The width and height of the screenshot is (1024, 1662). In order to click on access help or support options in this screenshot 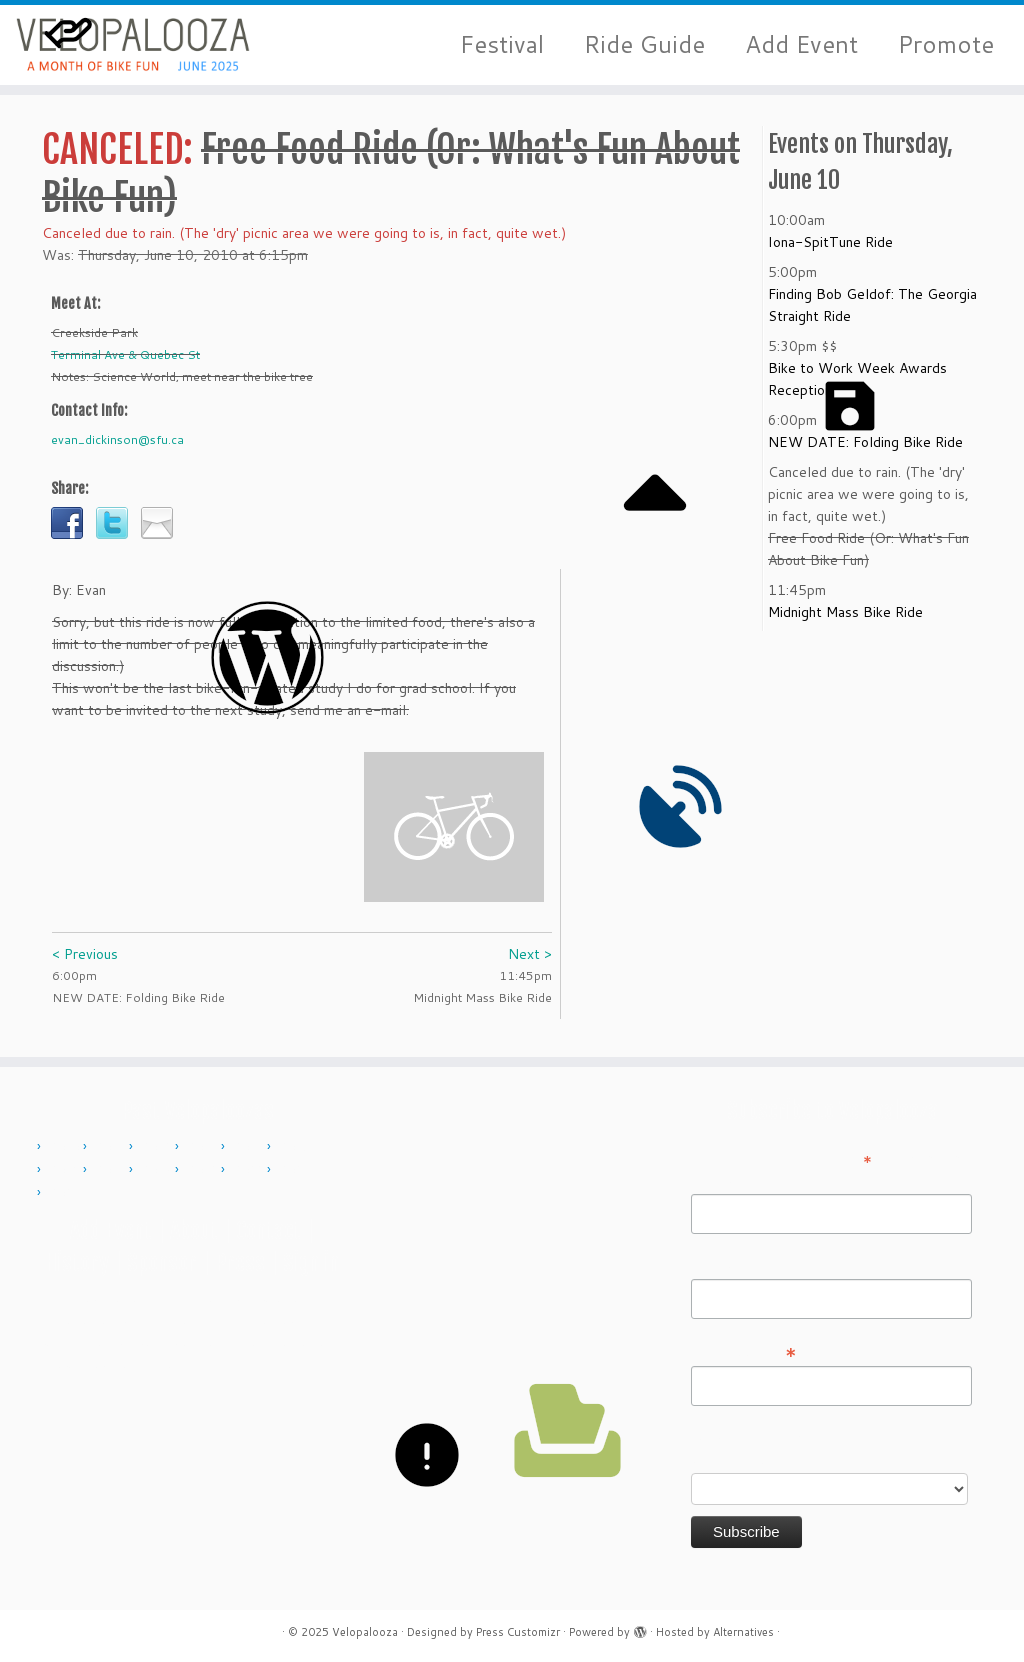, I will do `click(68, 31)`.